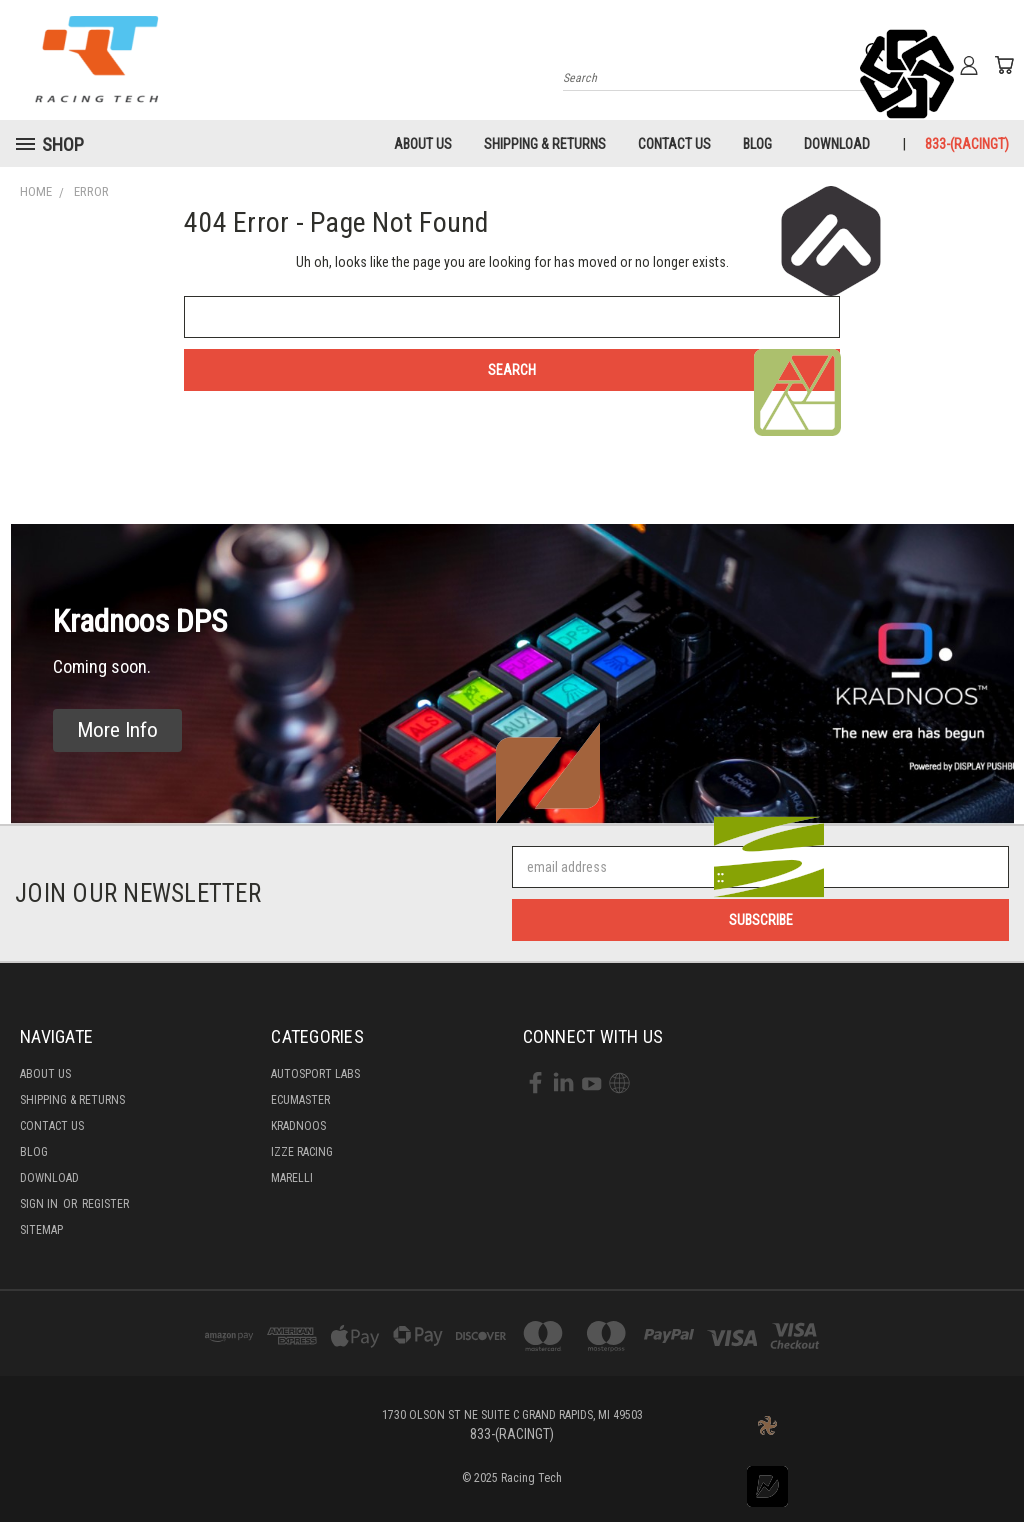 The width and height of the screenshot is (1024, 1522). I want to click on images.cv logo, so click(907, 74).